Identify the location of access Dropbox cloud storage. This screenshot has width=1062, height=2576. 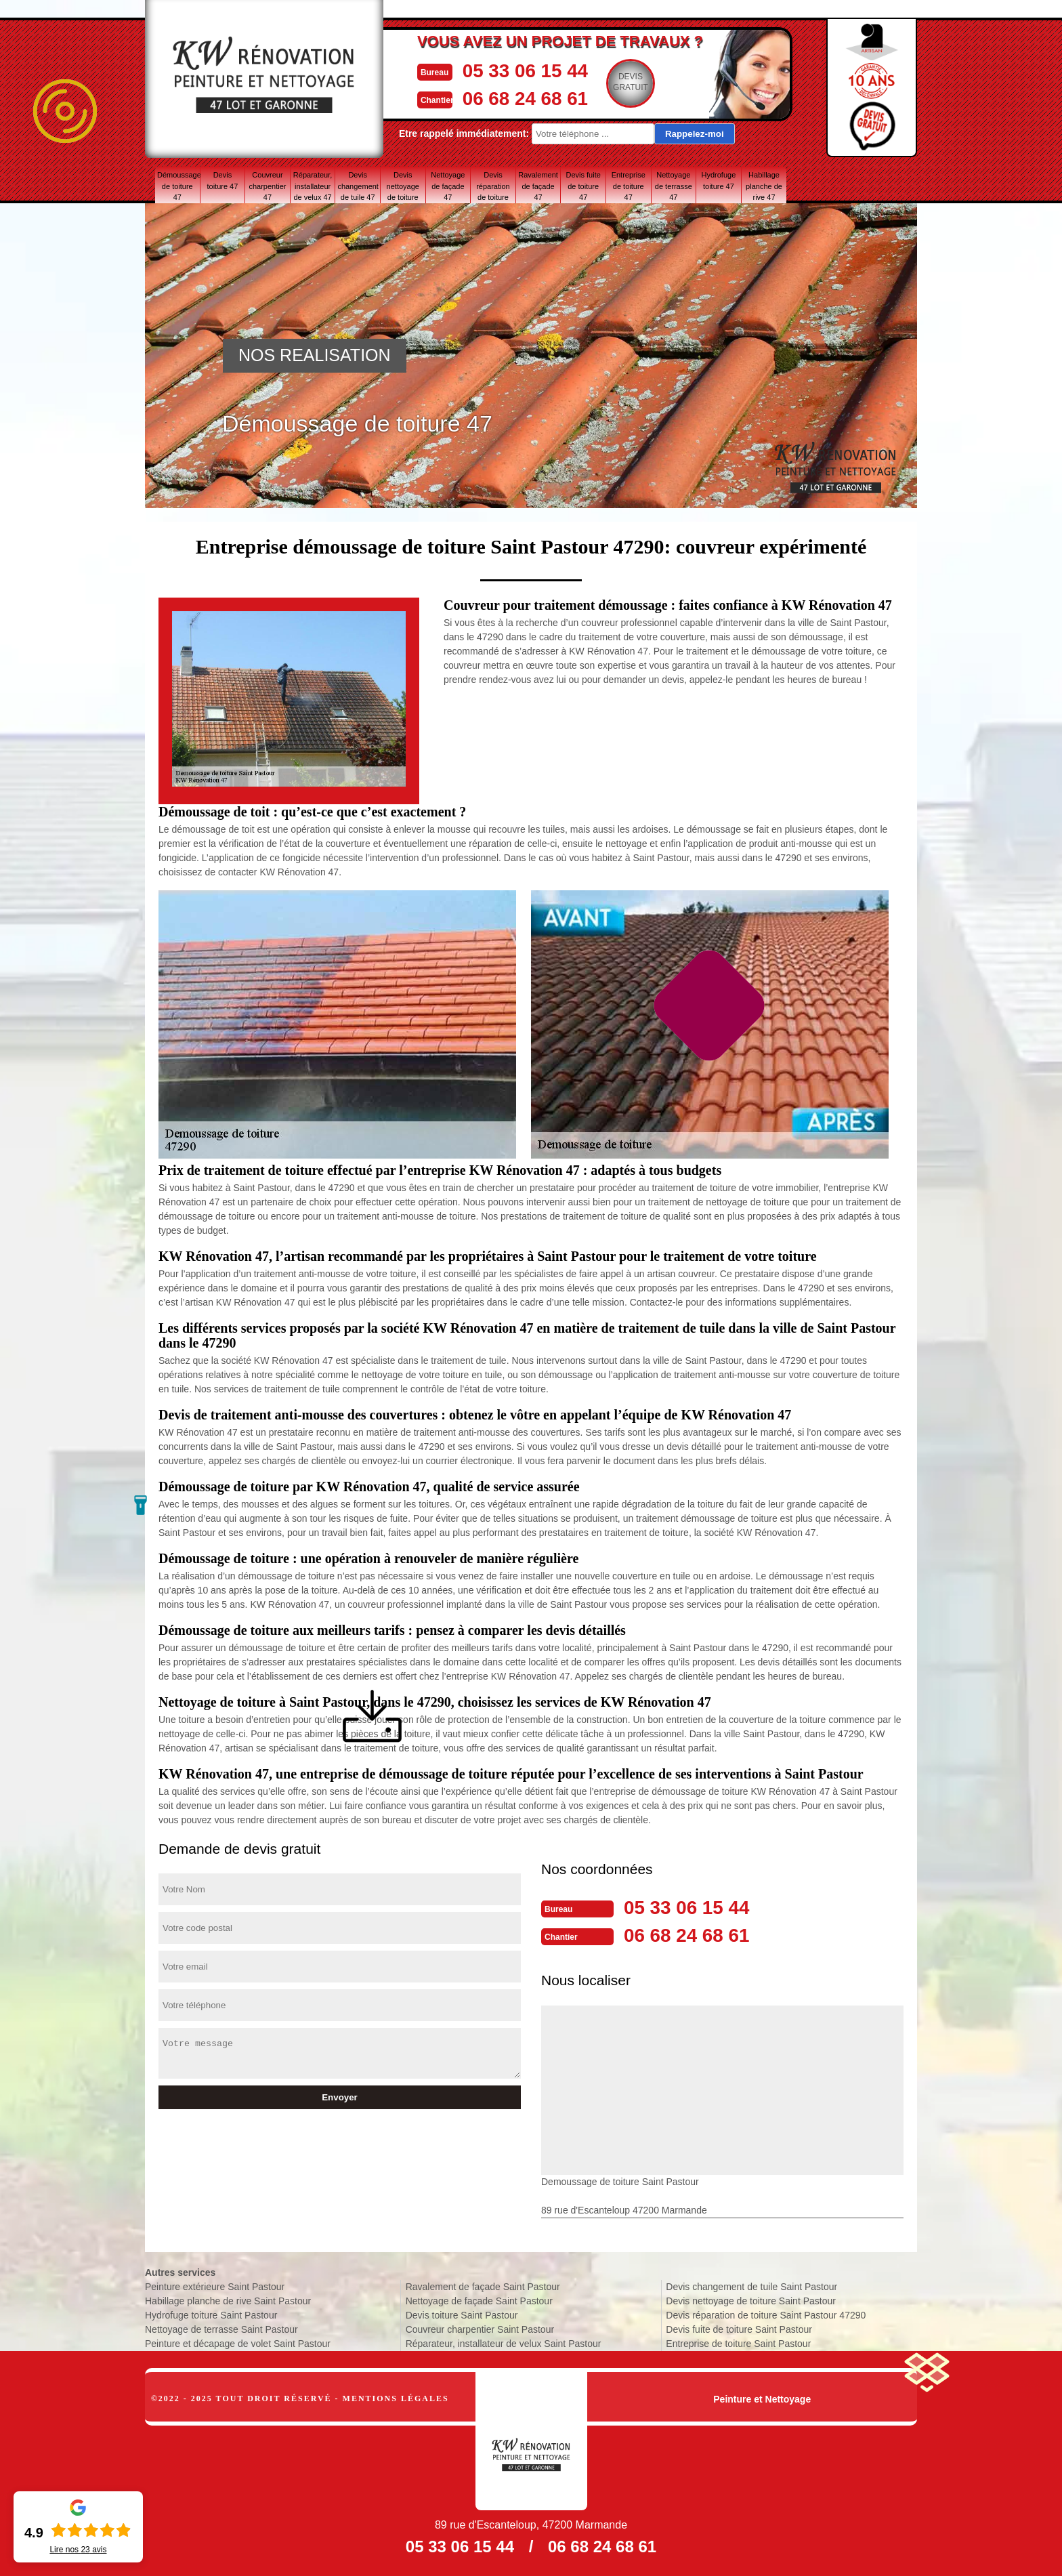
(927, 2370).